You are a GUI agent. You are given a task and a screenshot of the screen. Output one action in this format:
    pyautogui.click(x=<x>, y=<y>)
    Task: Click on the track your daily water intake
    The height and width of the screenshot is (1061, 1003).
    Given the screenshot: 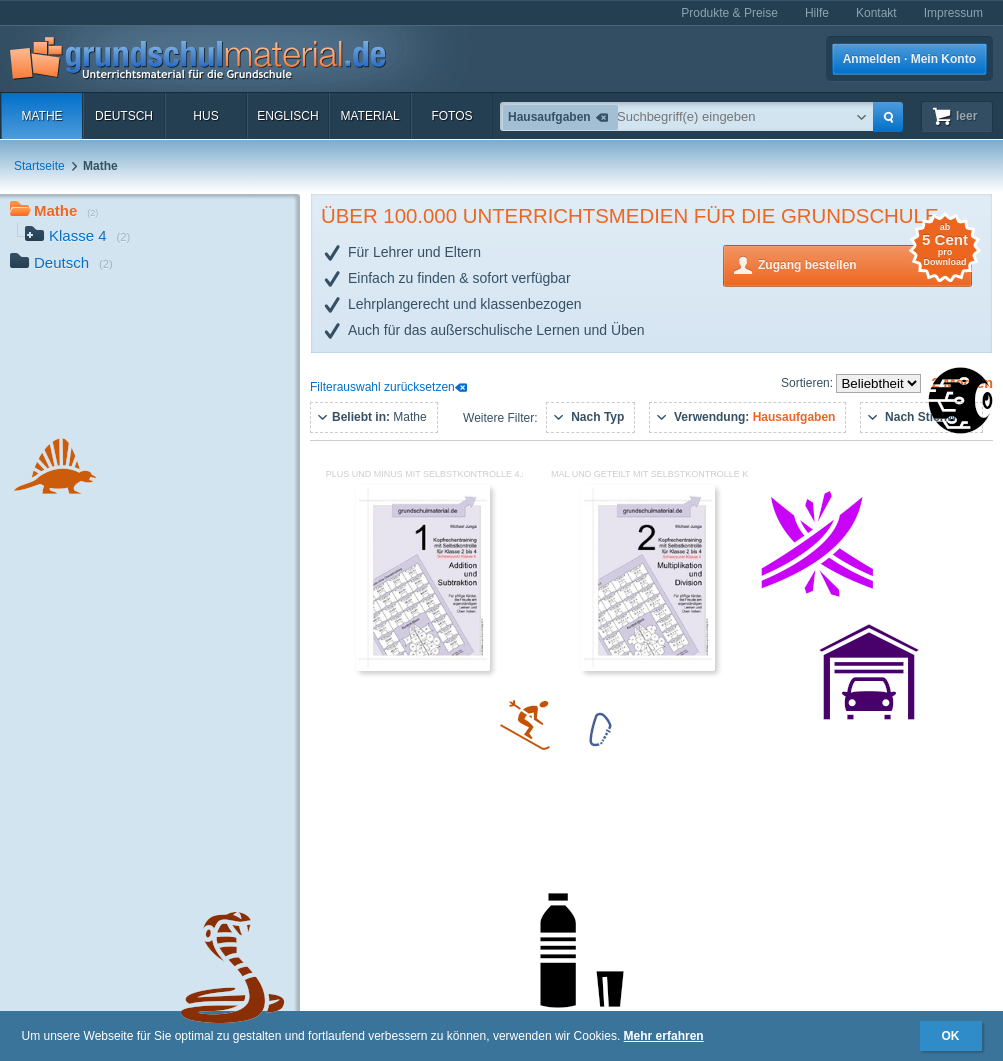 What is the action you would take?
    pyautogui.click(x=582, y=949)
    